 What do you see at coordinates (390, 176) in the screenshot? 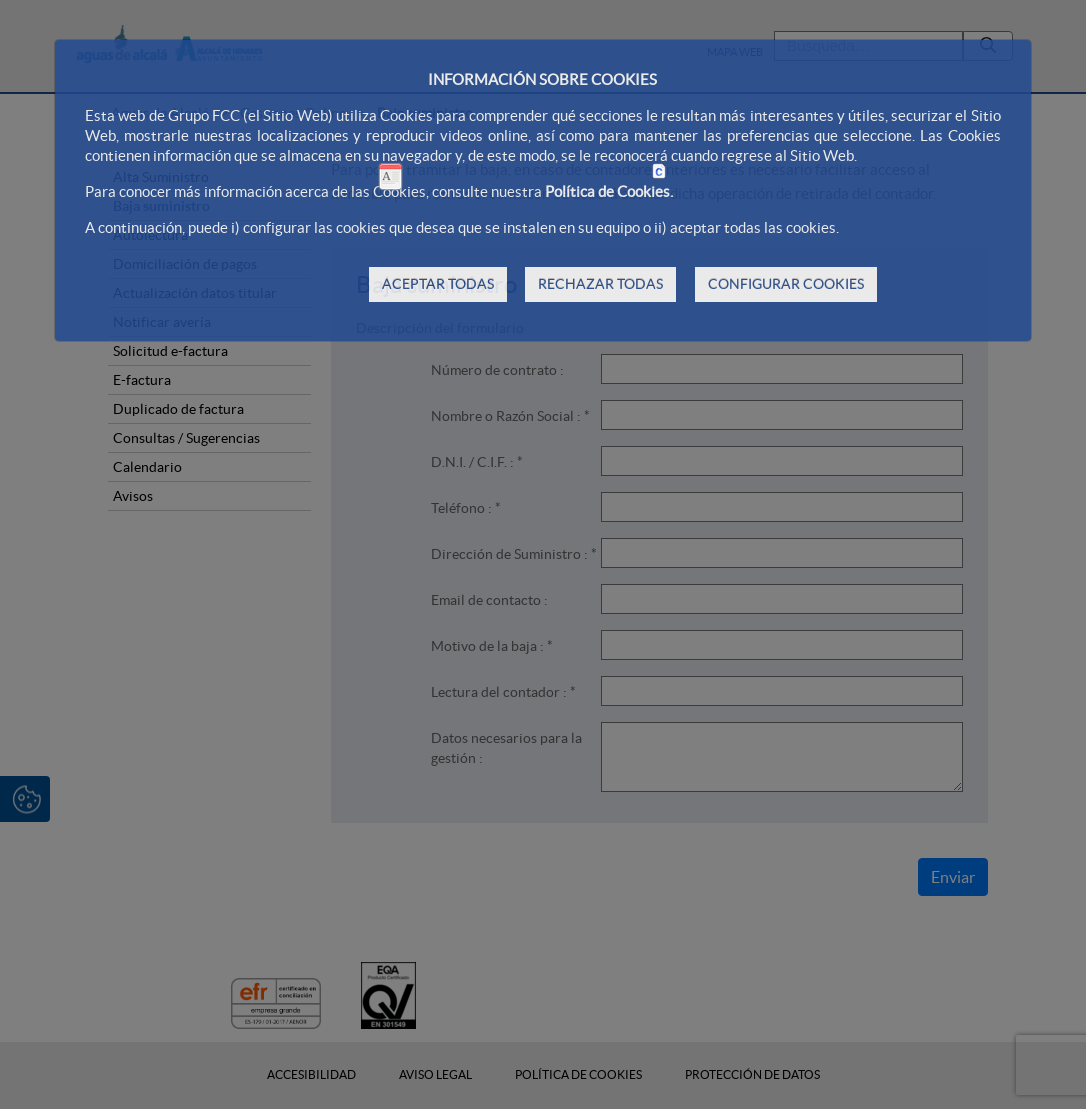
I see `open the gnome books e-reader application` at bounding box center [390, 176].